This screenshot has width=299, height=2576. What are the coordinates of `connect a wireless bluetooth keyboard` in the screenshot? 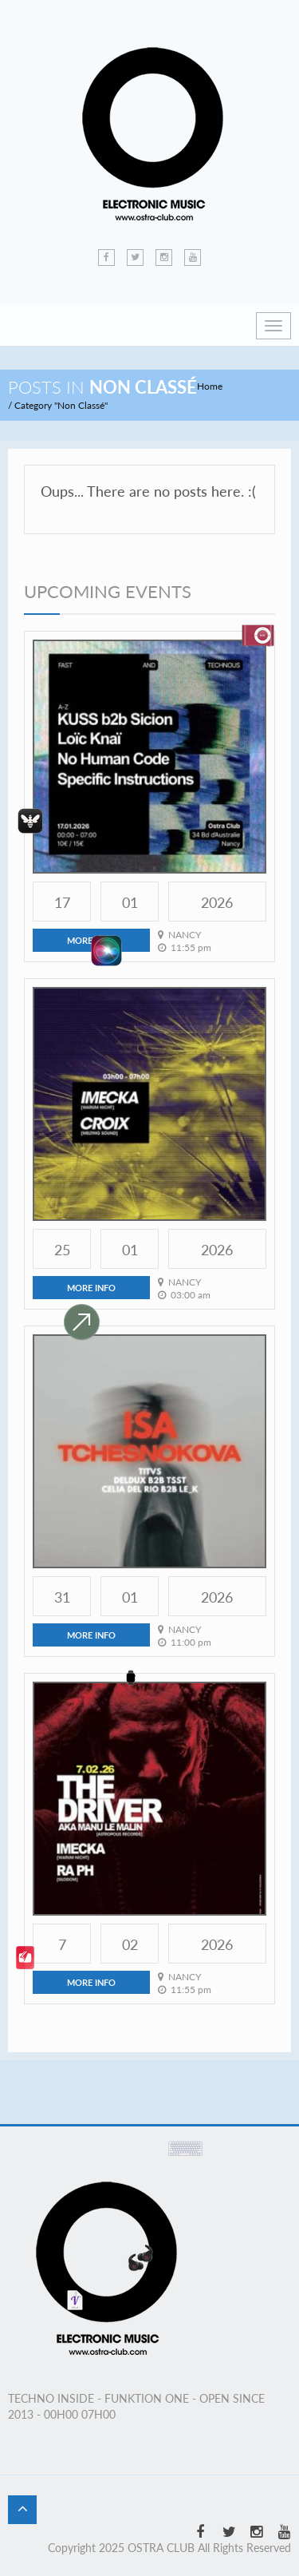 It's located at (185, 2148).